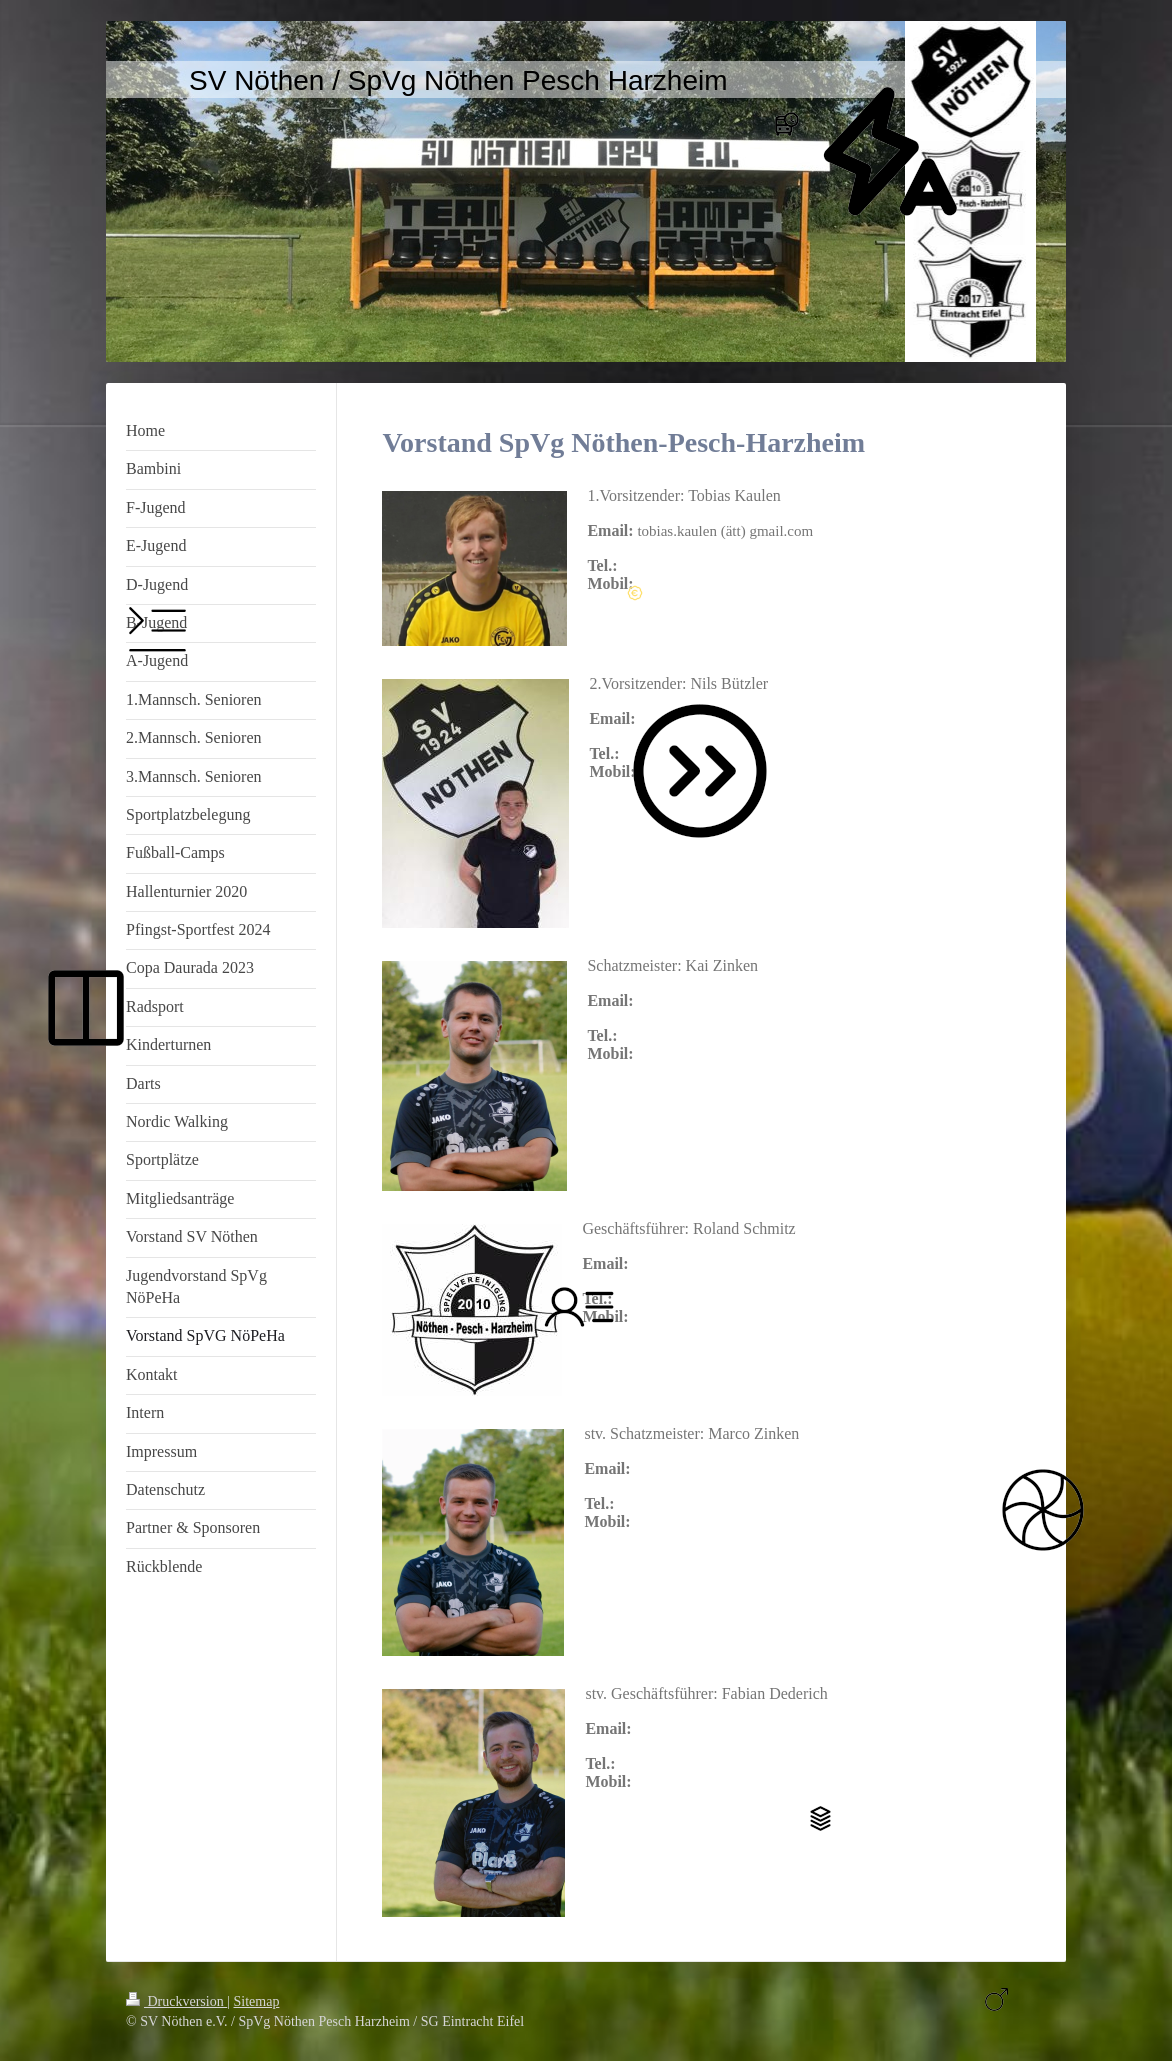 The width and height of the screenshot is (1172, 2061). What do you see at coordinates (820, 1818) in the screenshot?
I see `view layers or stacked items` at bounding box center [820, 1818].